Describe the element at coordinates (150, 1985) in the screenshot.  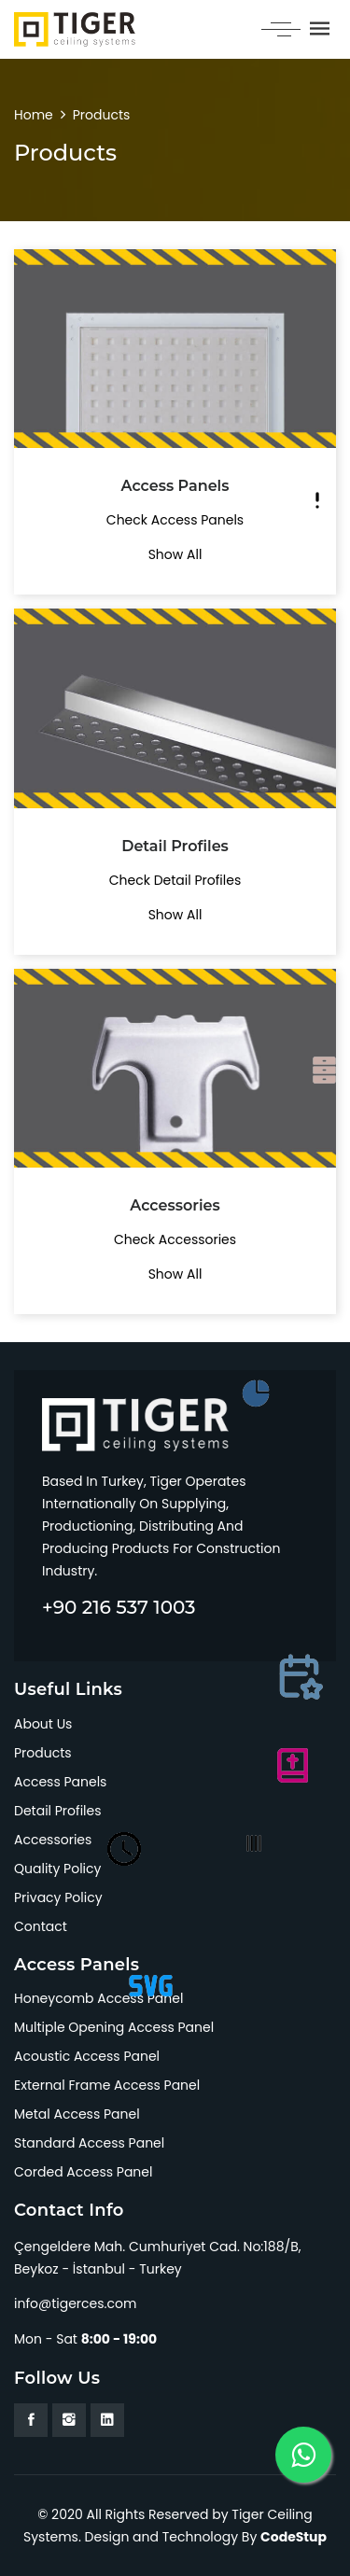
I see `indicates an SVG file format` at that location.